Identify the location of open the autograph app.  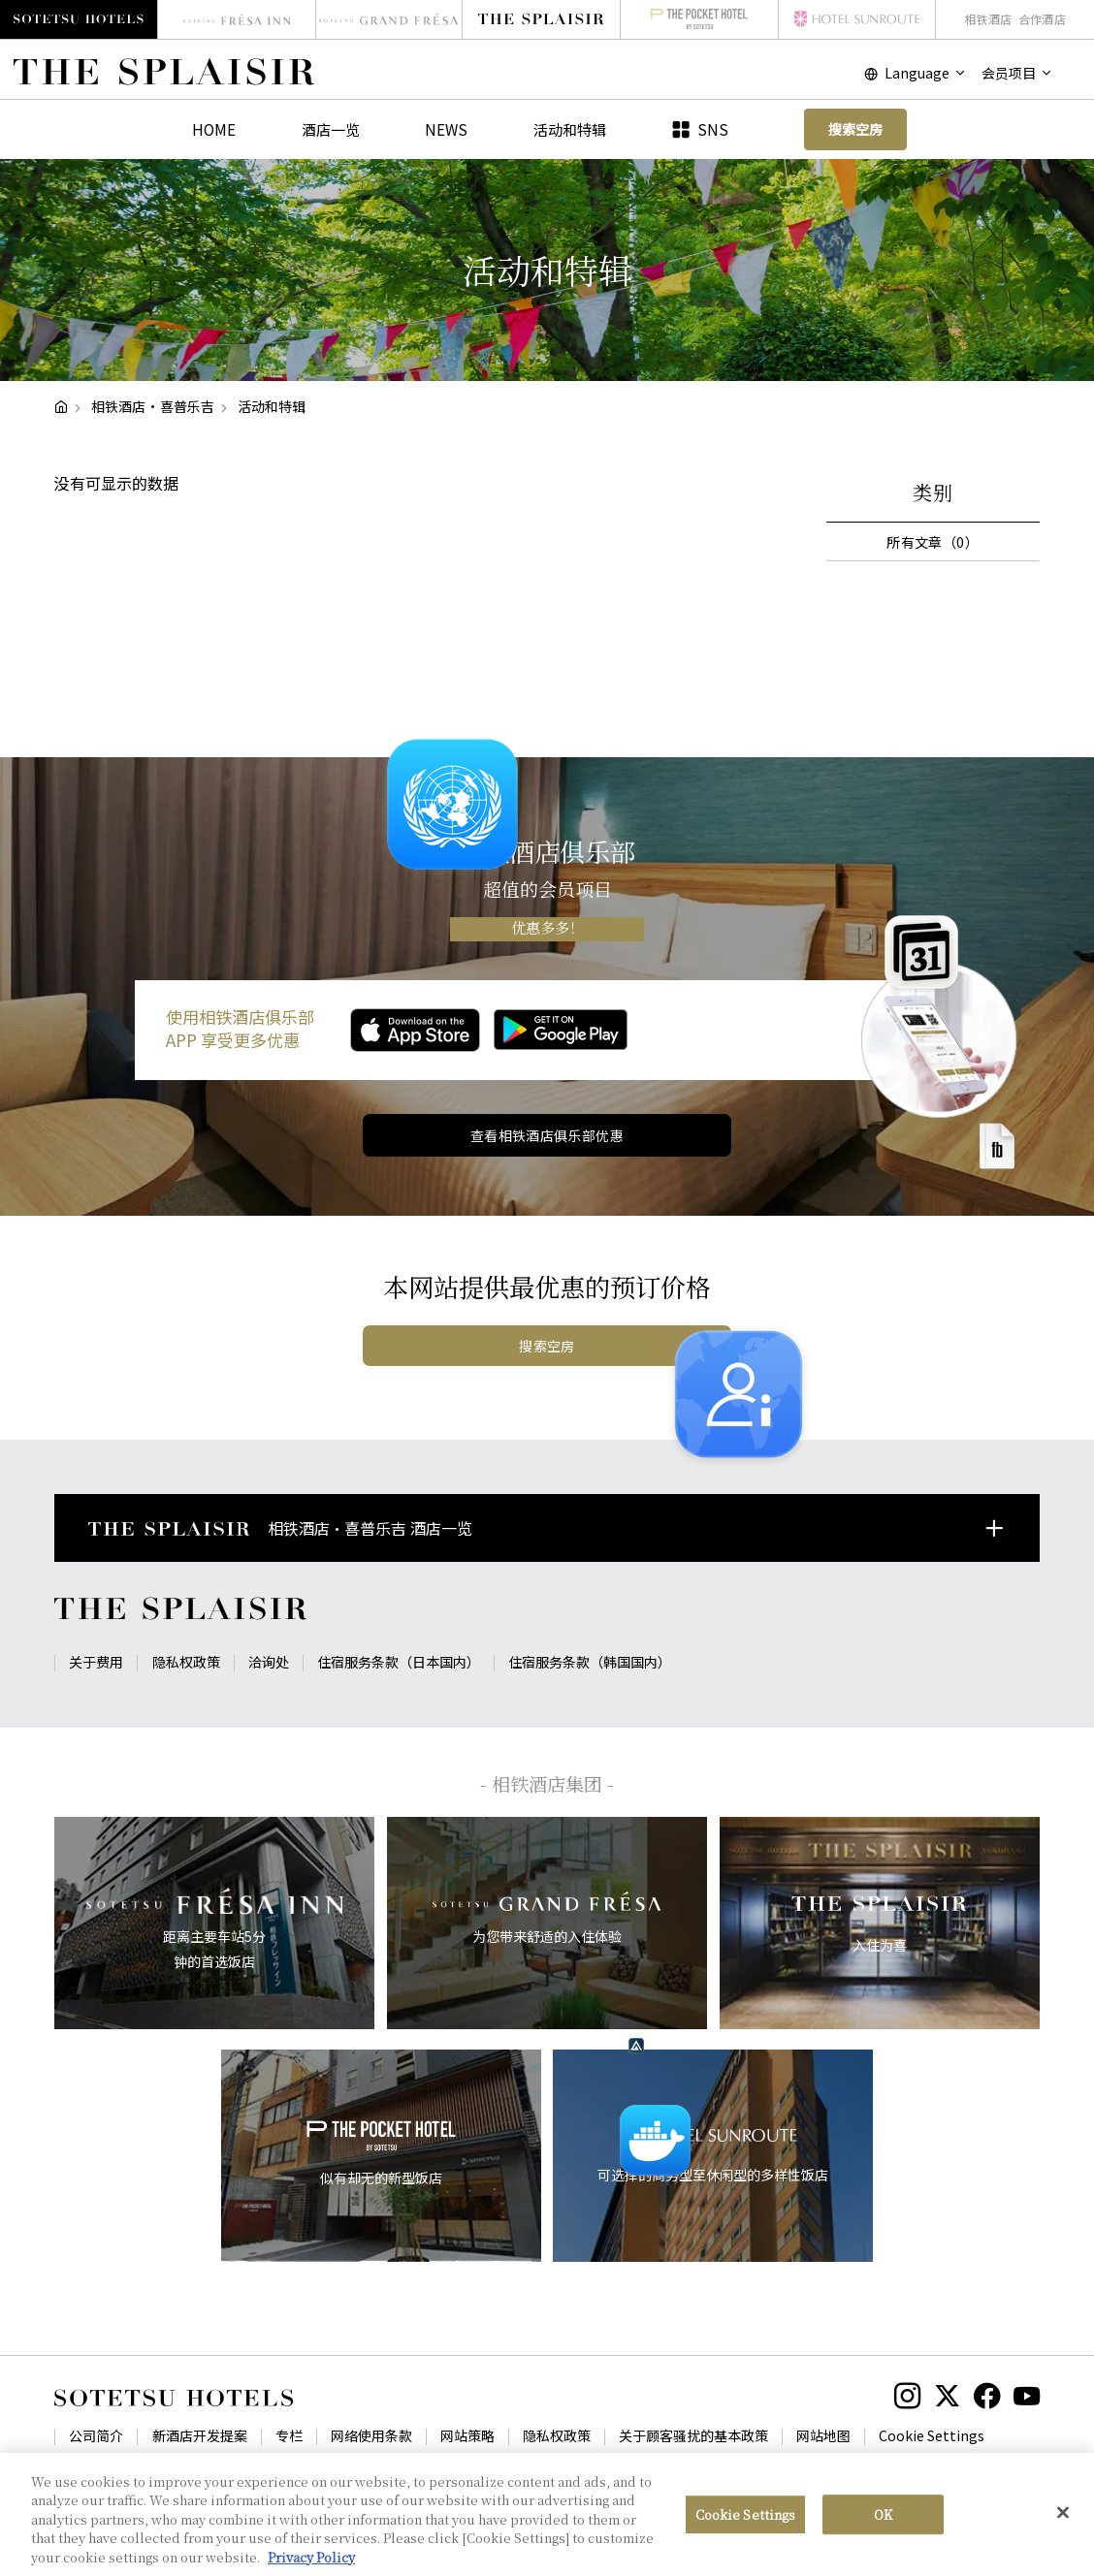
(636, 2046).